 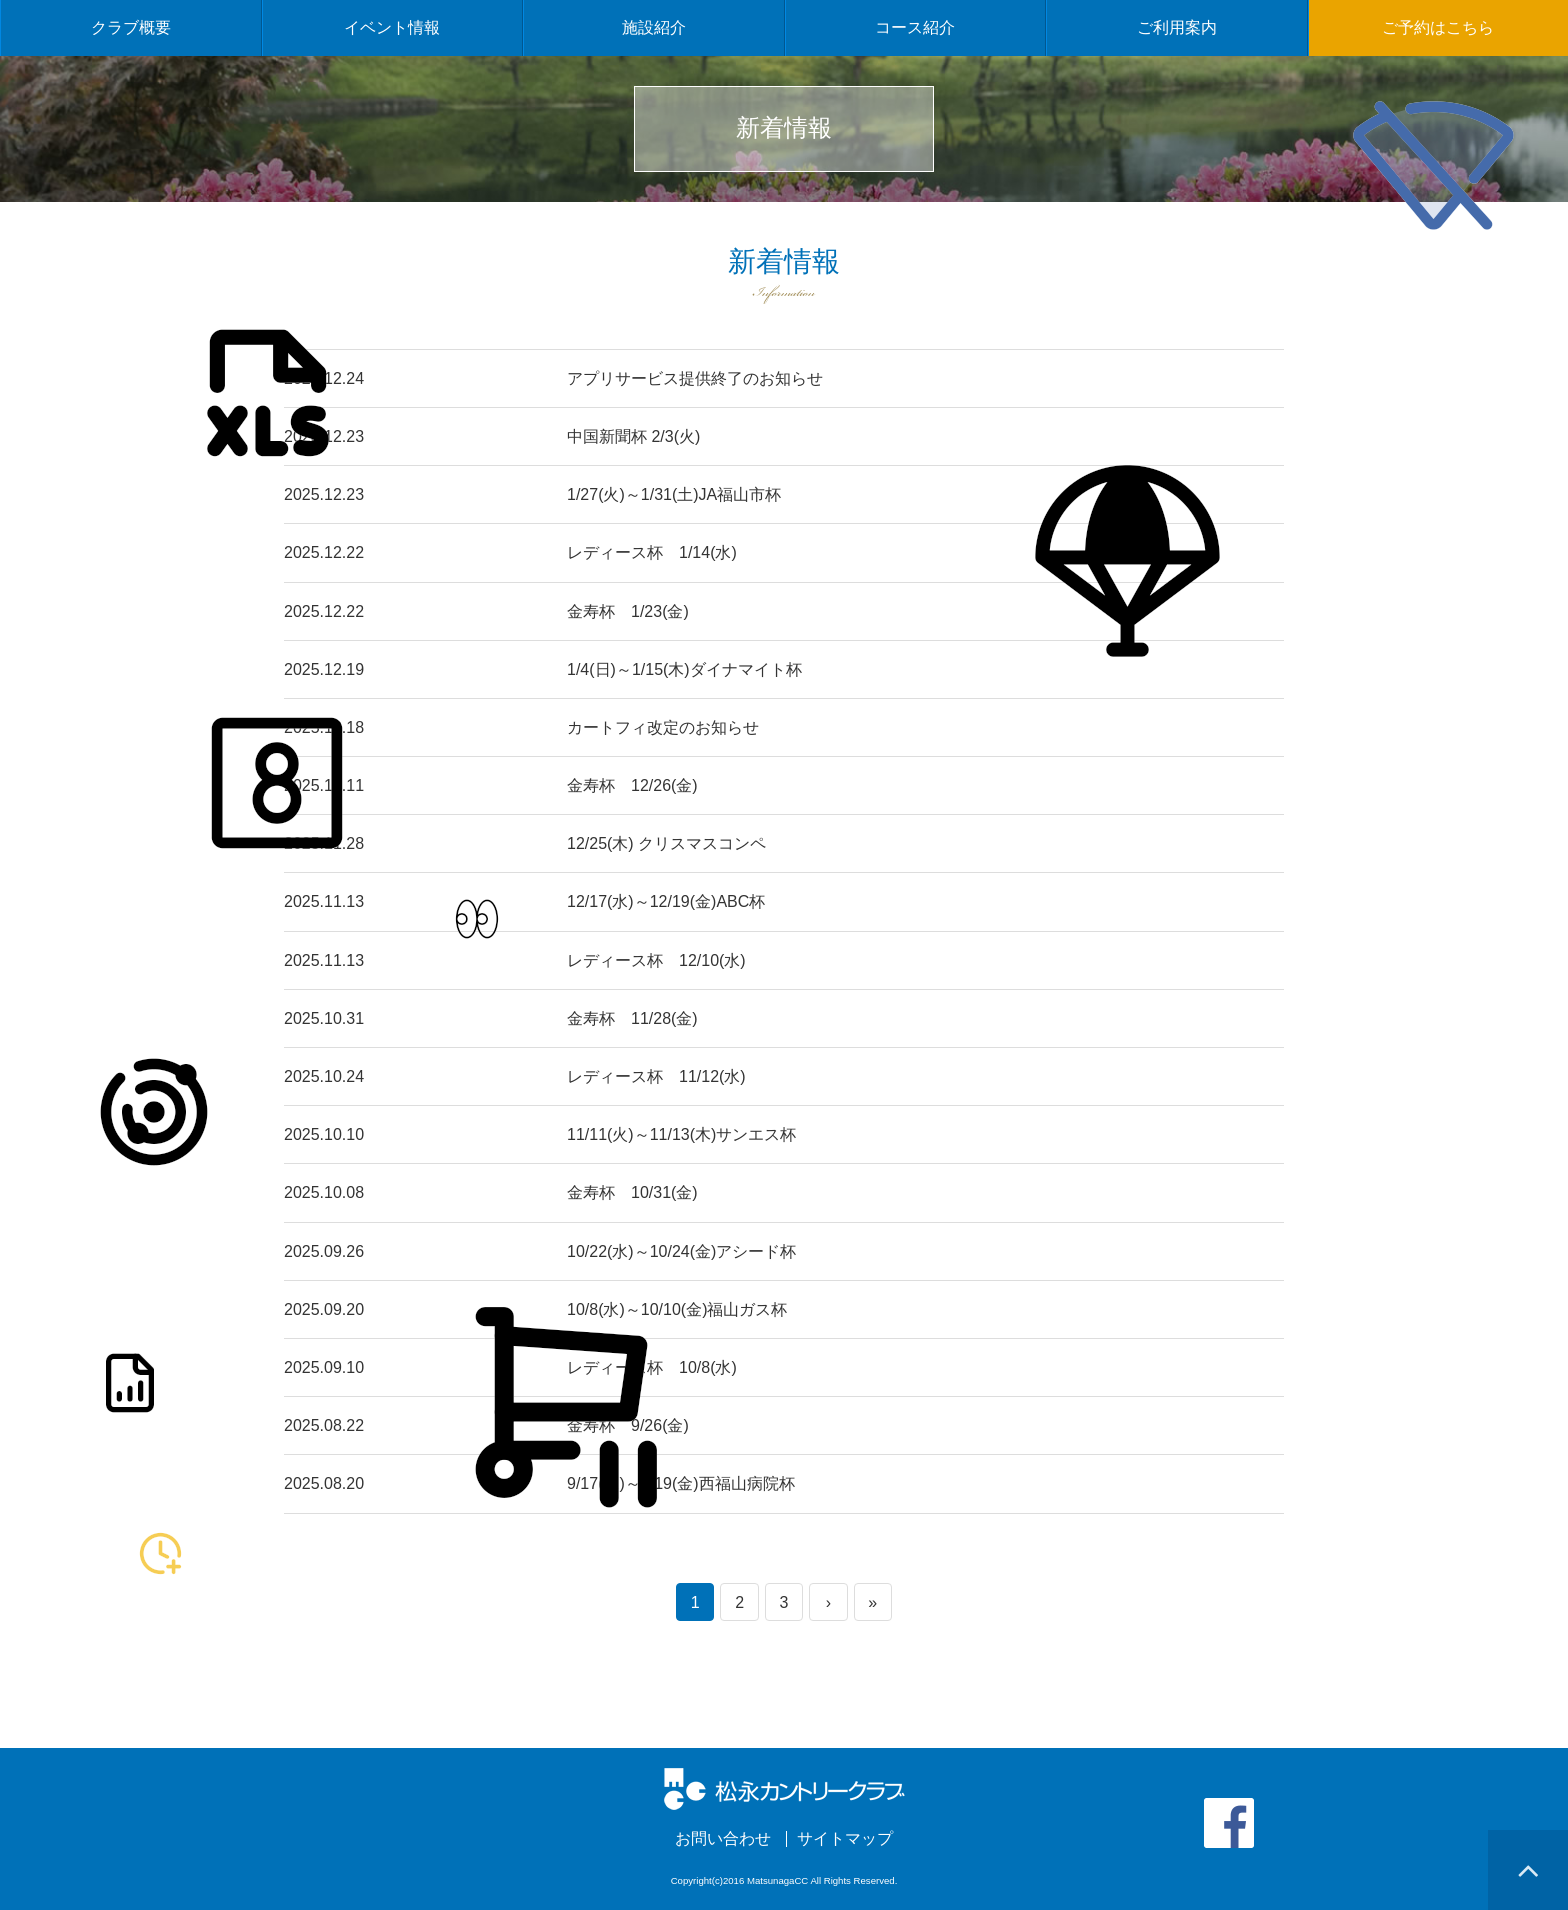 I want to click on explore the universe or cosmos section, so click(x=154, y=1112).